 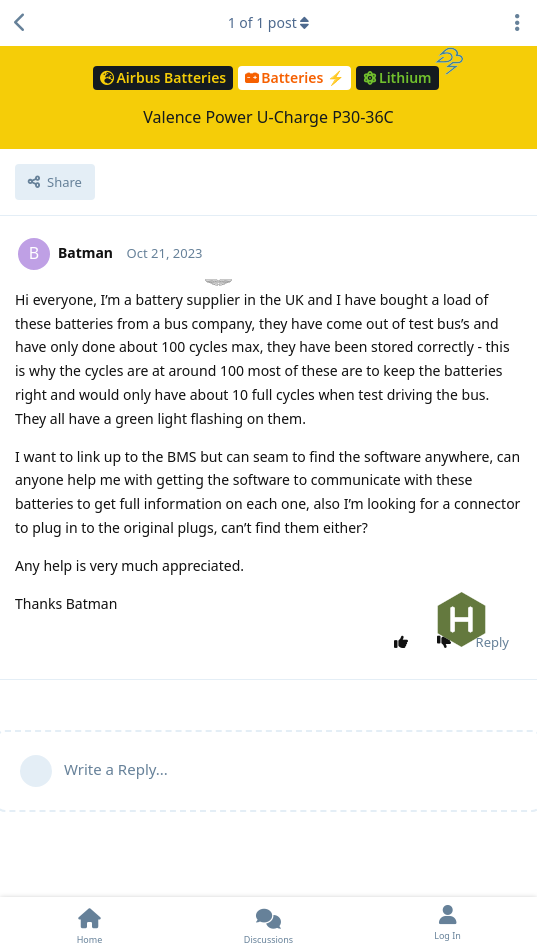 I want to click on Aston Martin brand logo, so click(x=218, y=282).